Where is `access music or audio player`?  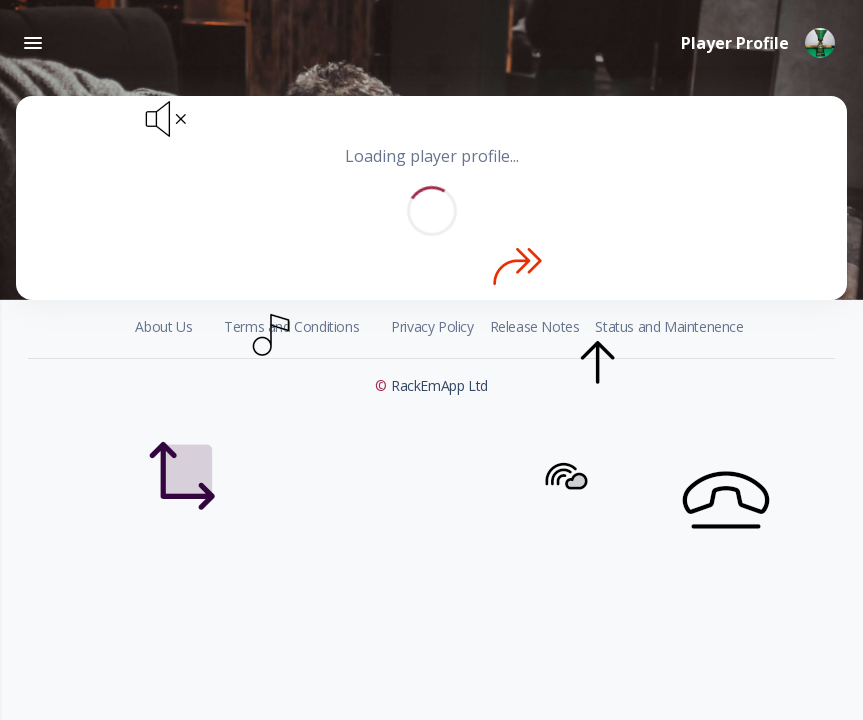 access music or audio player is located at coordinates (271, 334).